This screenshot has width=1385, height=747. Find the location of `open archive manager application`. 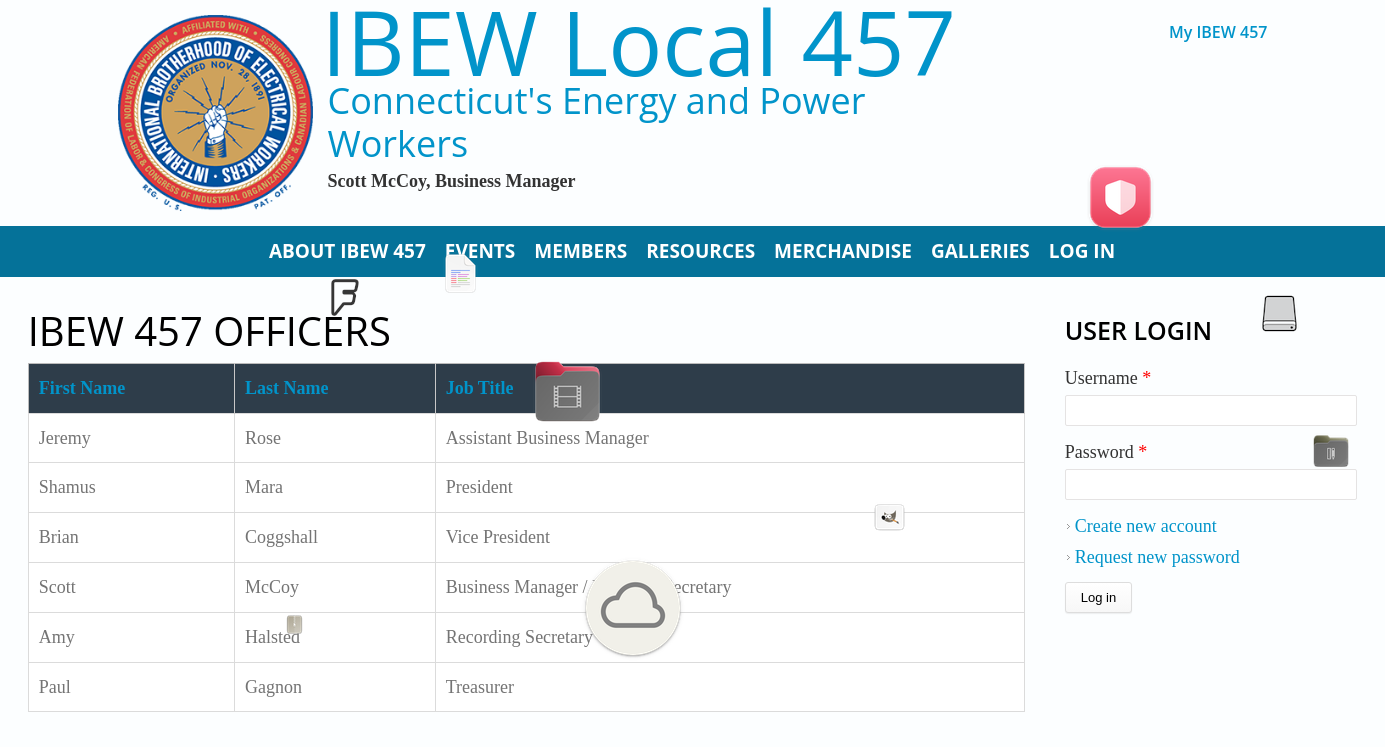

open archive manager application is located at coordinates (294, 624).